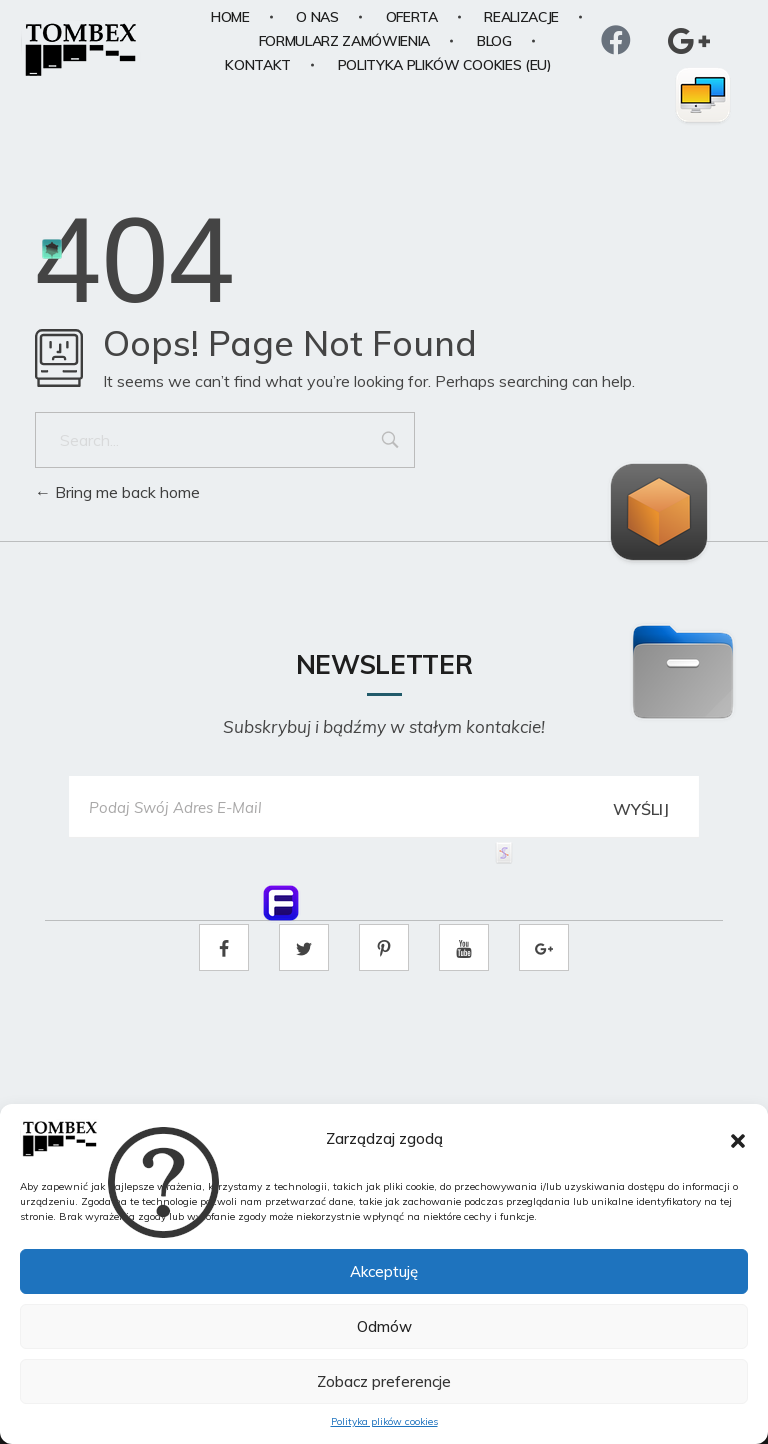 The width and height of the screenshot is (768, 1444). I want to click on open bauh package manager, so click(659, 512).